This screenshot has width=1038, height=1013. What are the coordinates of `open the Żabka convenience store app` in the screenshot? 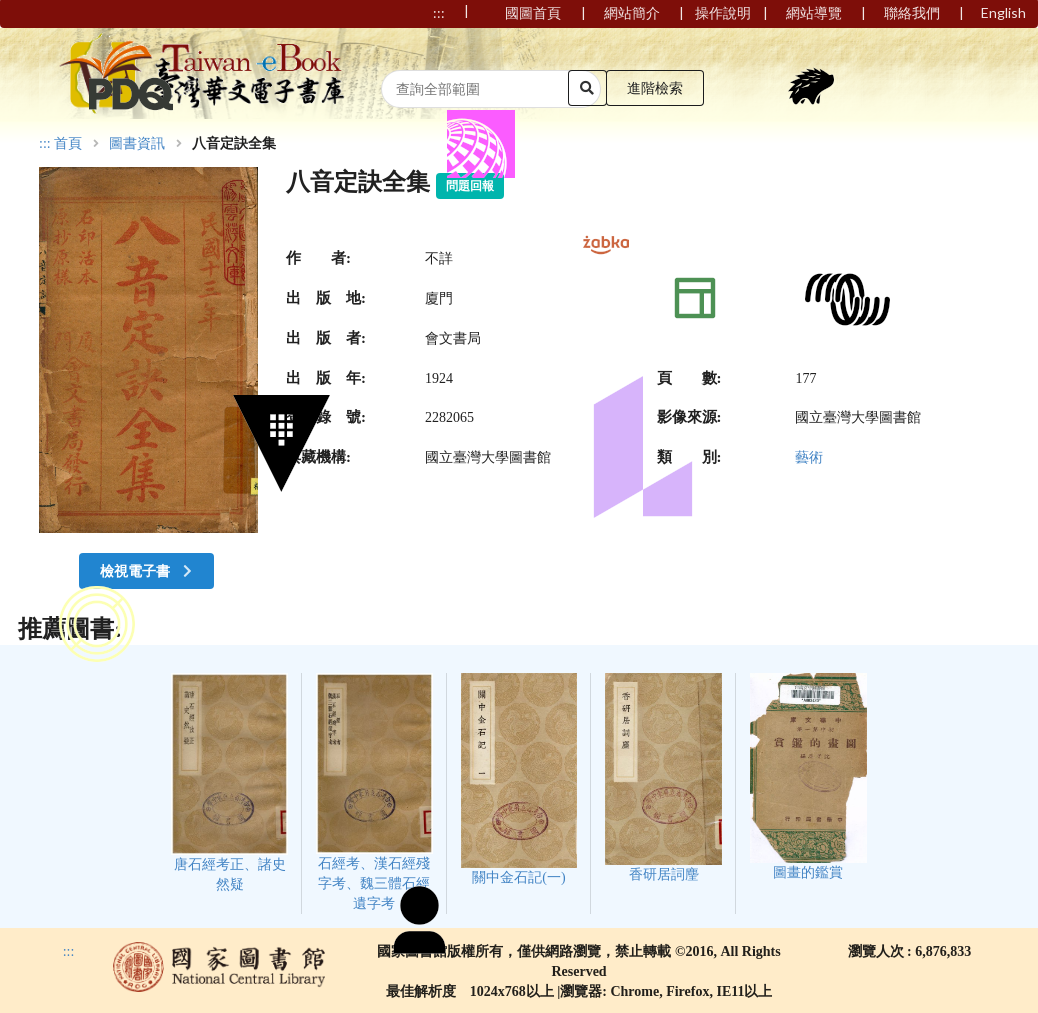 It's located at (606, 245).